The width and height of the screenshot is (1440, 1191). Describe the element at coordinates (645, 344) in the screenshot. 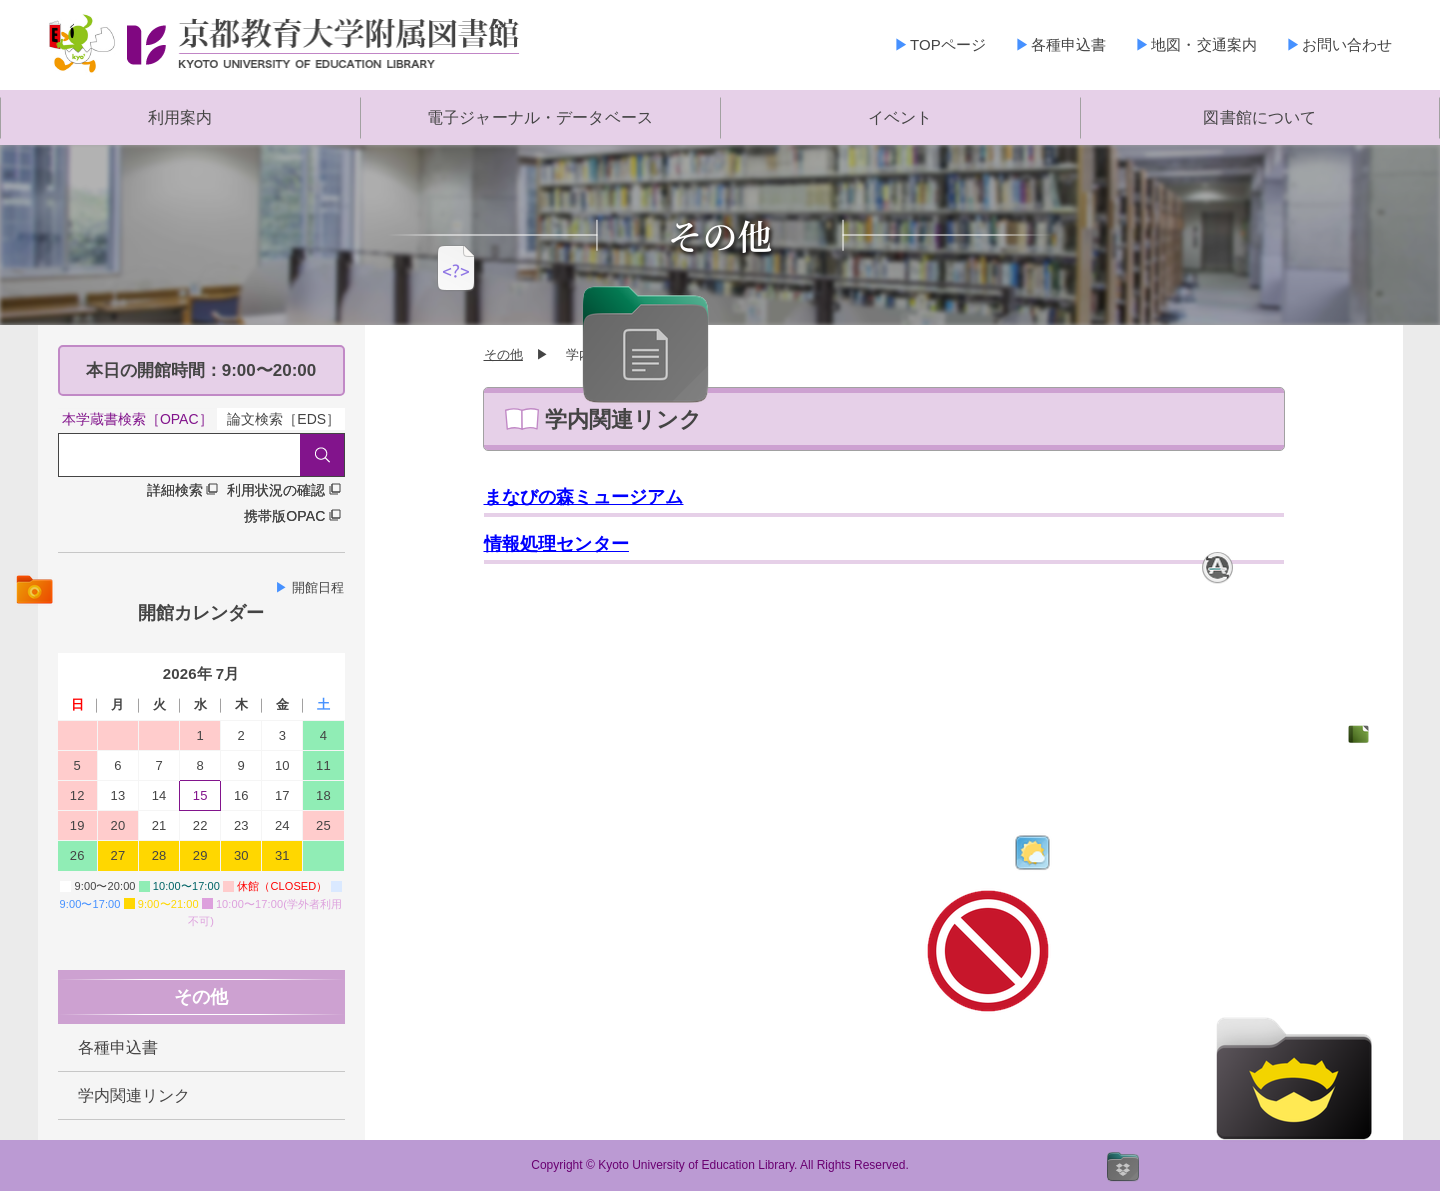

I see `open your documents folder` at that location.